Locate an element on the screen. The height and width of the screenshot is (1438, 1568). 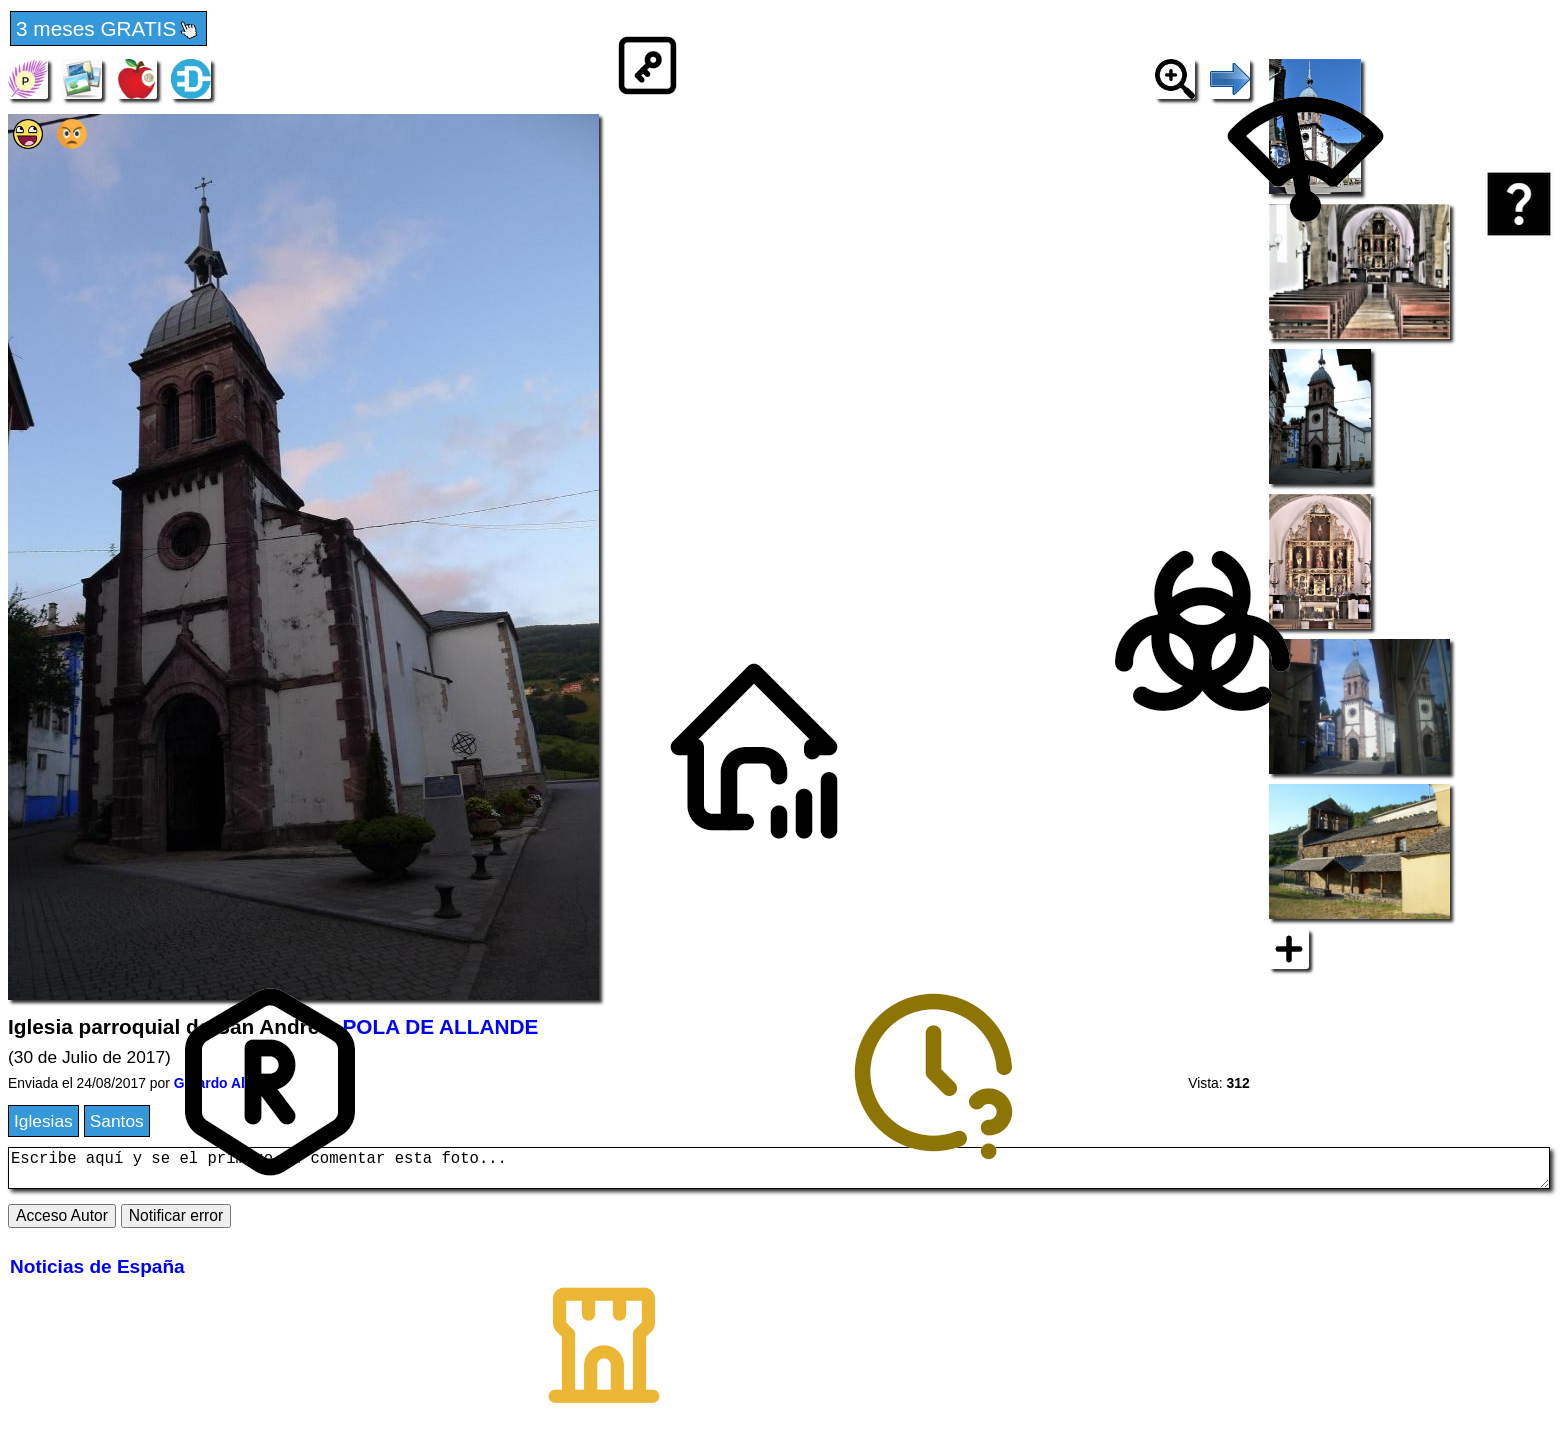
access security or authentication settings is located at coordinates (647, 65).